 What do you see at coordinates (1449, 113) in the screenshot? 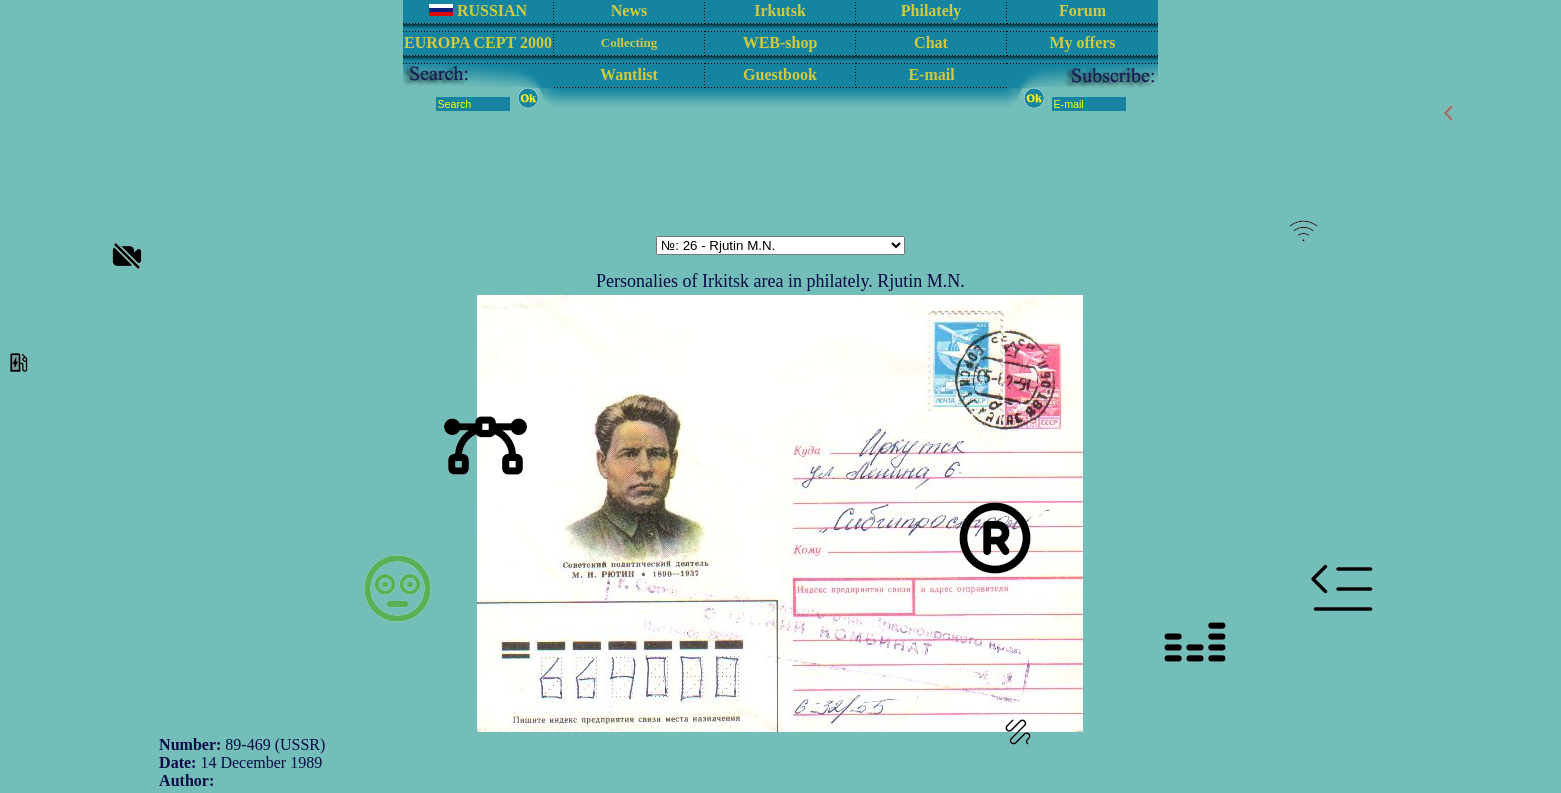
I see `go back to the previous screen` at bounding box center [1449, 113].